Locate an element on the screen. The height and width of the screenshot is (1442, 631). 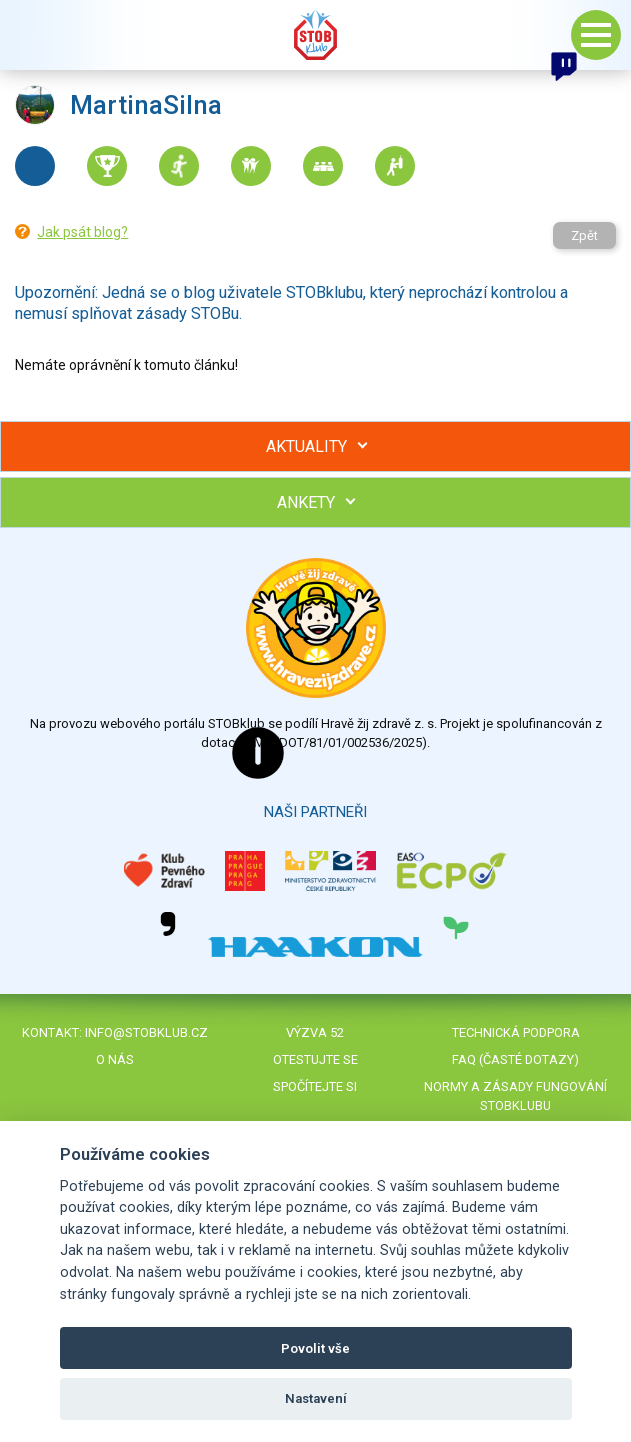
indicates eco-friendly or sustainable option is located at coordinates (456, 928).